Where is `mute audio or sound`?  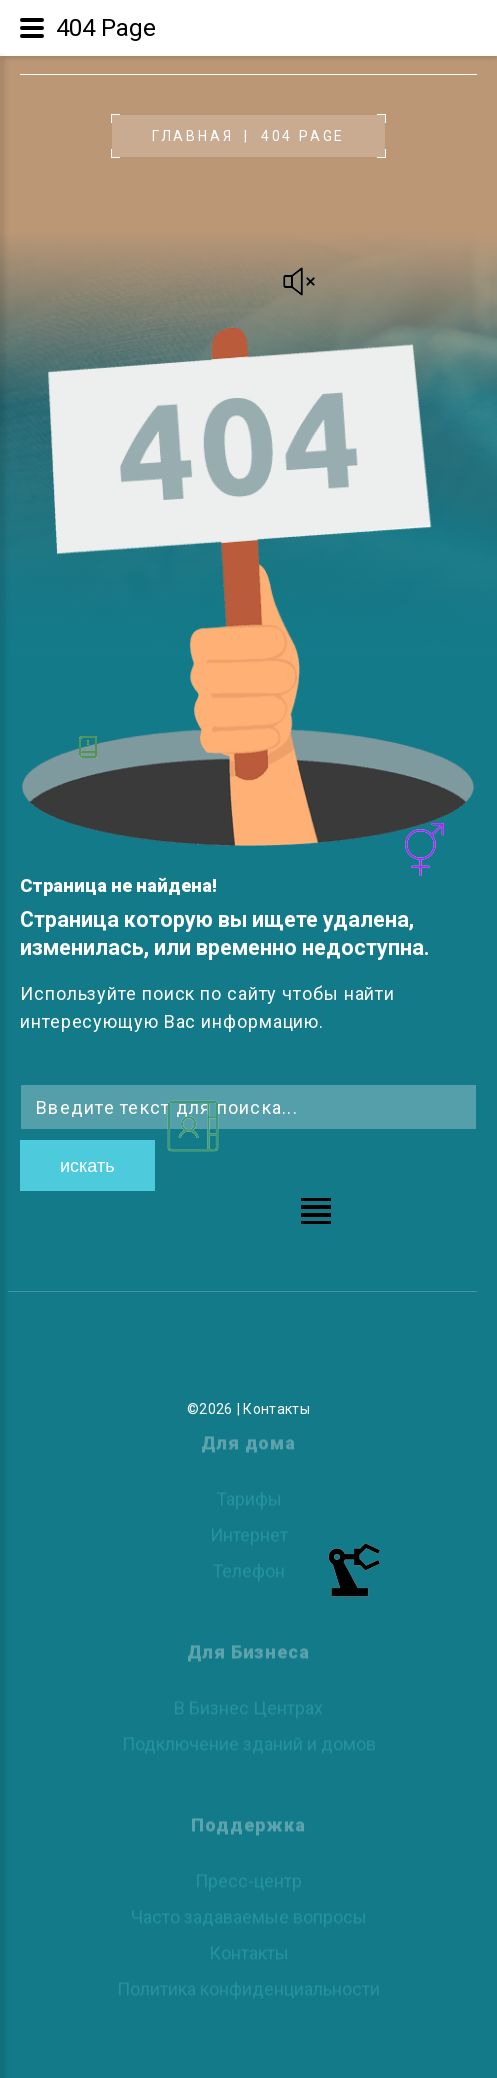 mute audio or sound is located at coordinates (298, 281).